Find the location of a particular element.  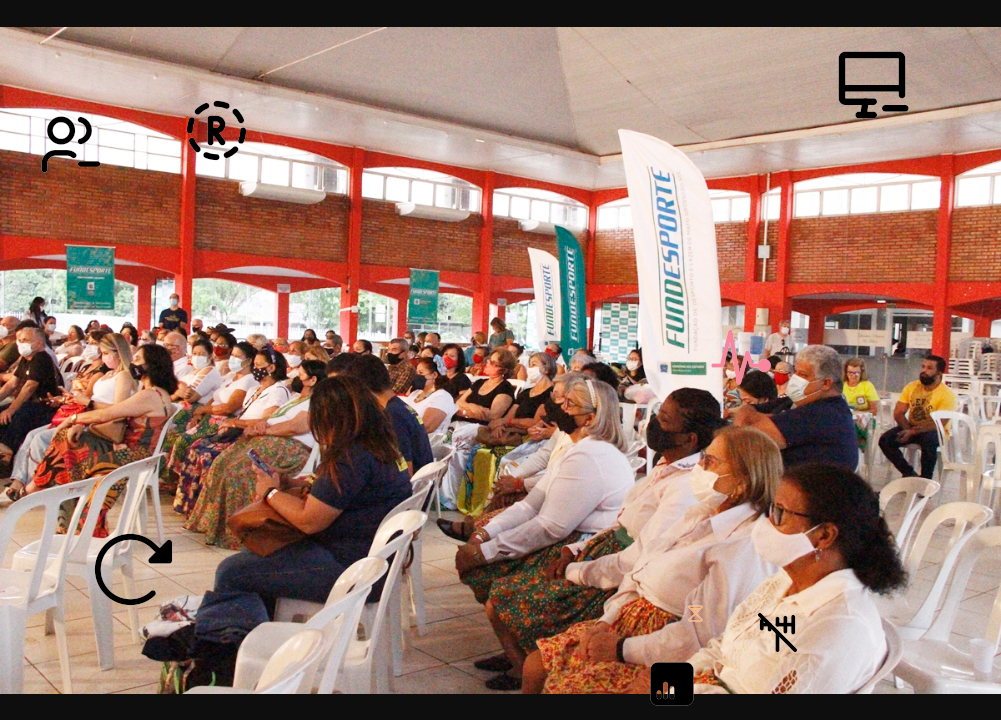

align content to bottom-left corner is located at coordinates (672, 684).